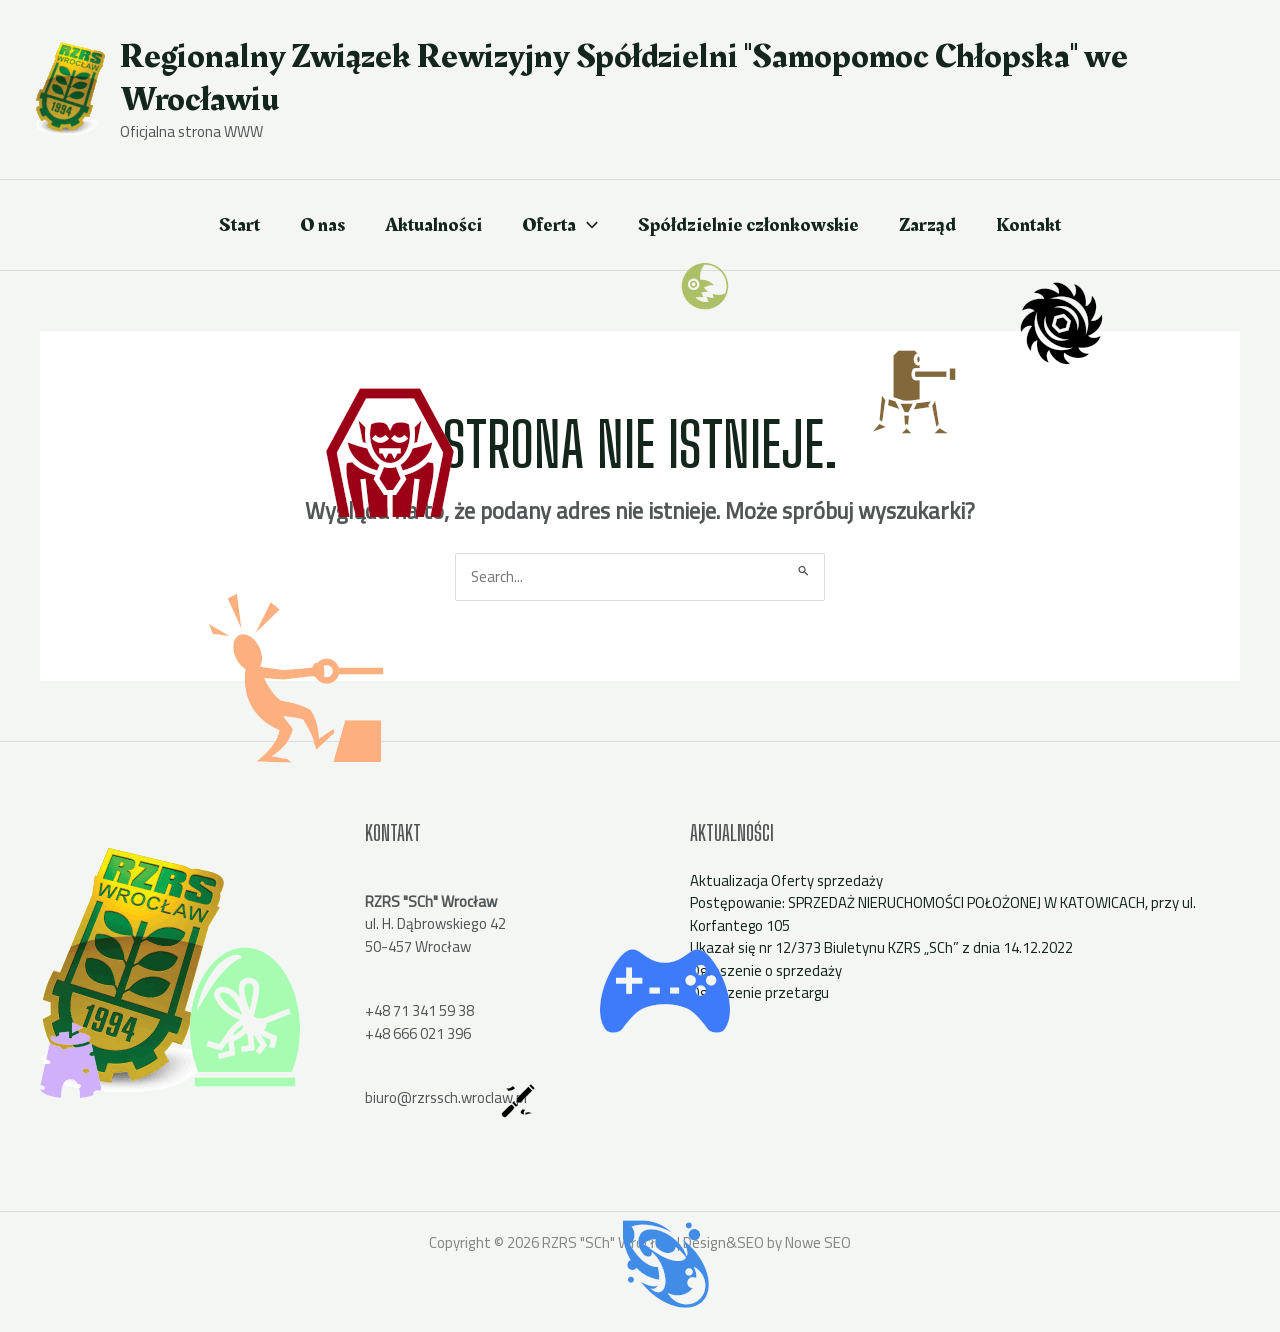 The width and height of the screenshot is (1280, 1332). Describe the element at coordinates (245, 1017) in the screenshot. I see `prehistoric or fossil-themed game element` at that location.